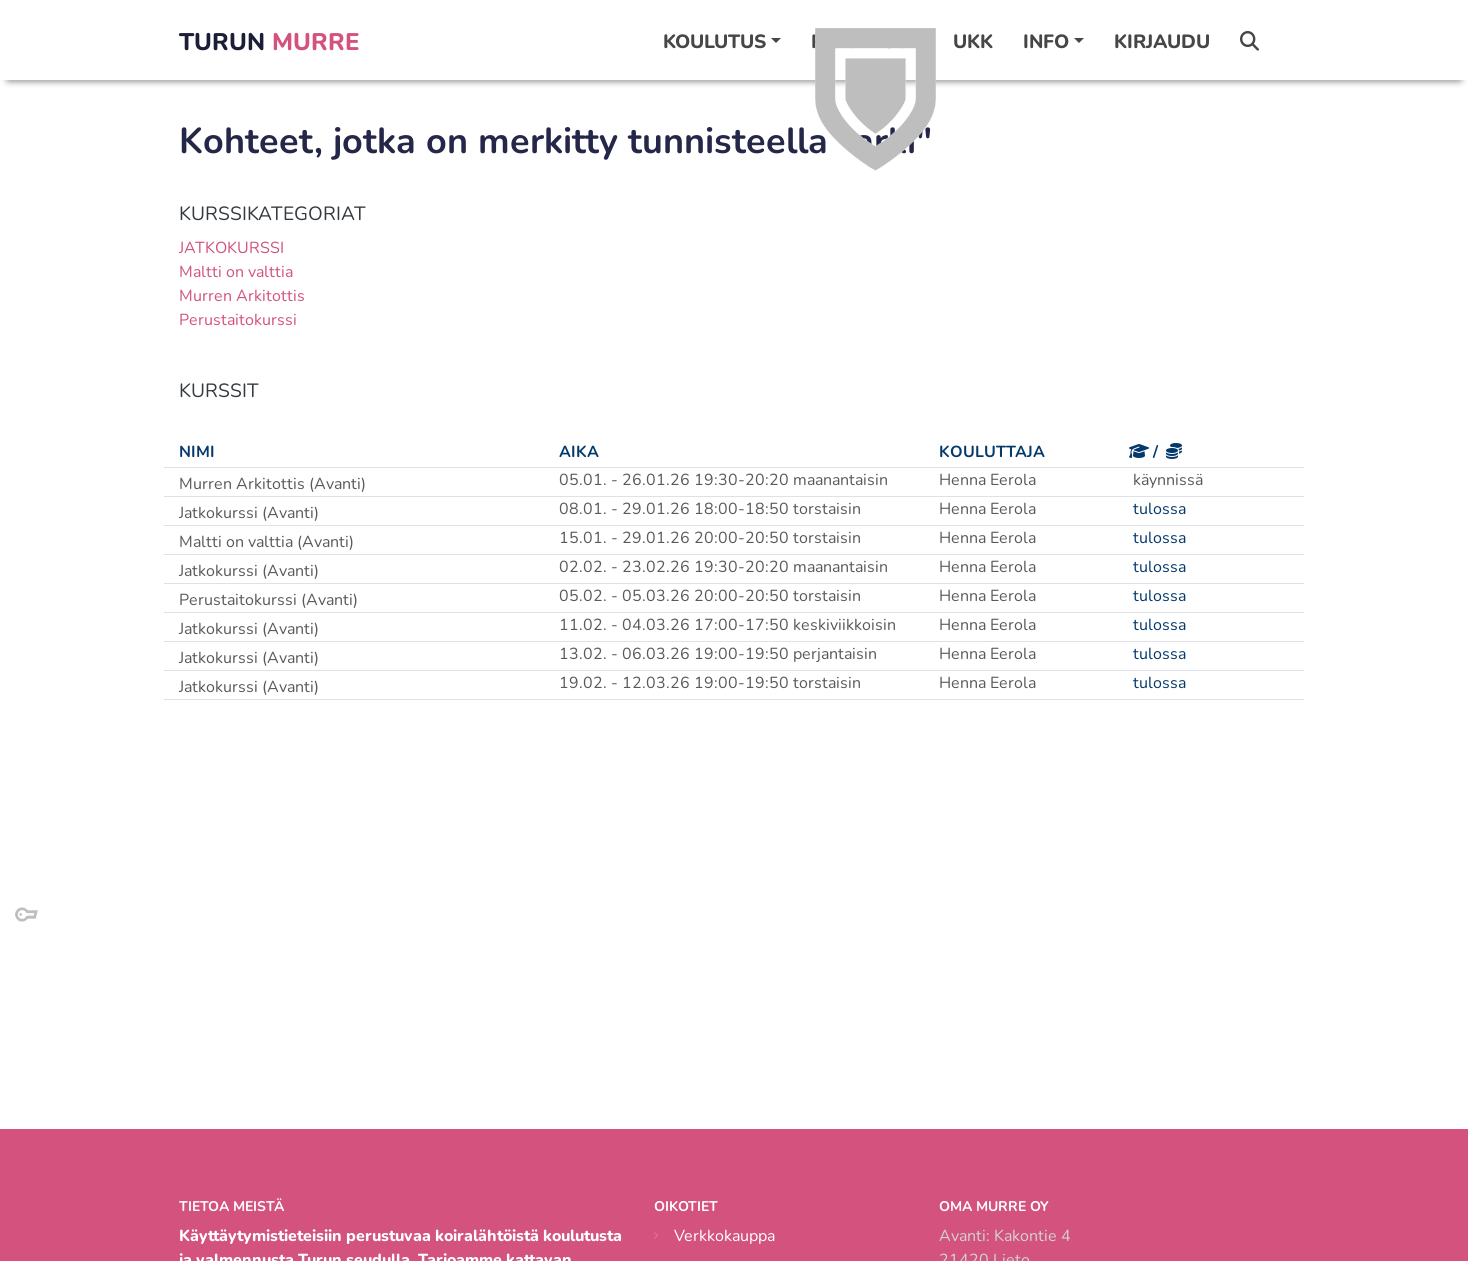  What do you see at coordinates (26, 914) in the screenshot?
I see `enter password to continue` at bounding box center [26, 914].